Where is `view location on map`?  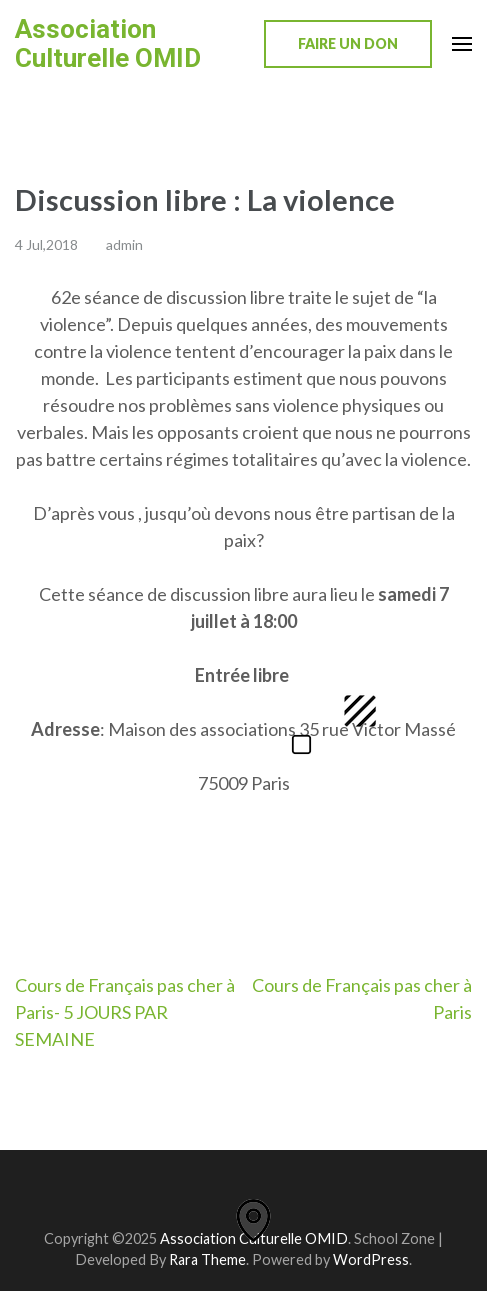
view location on map is located at coordinates (253, 1220).